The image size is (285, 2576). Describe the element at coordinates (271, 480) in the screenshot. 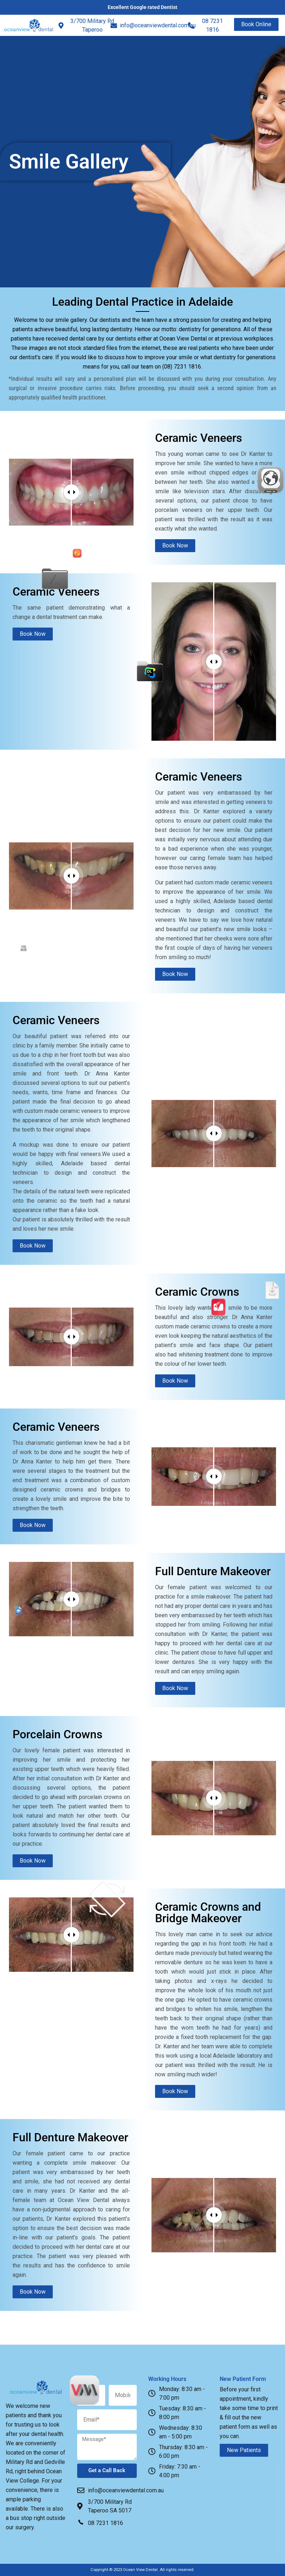

I see `configure iSCSI network storage settings` at that location.